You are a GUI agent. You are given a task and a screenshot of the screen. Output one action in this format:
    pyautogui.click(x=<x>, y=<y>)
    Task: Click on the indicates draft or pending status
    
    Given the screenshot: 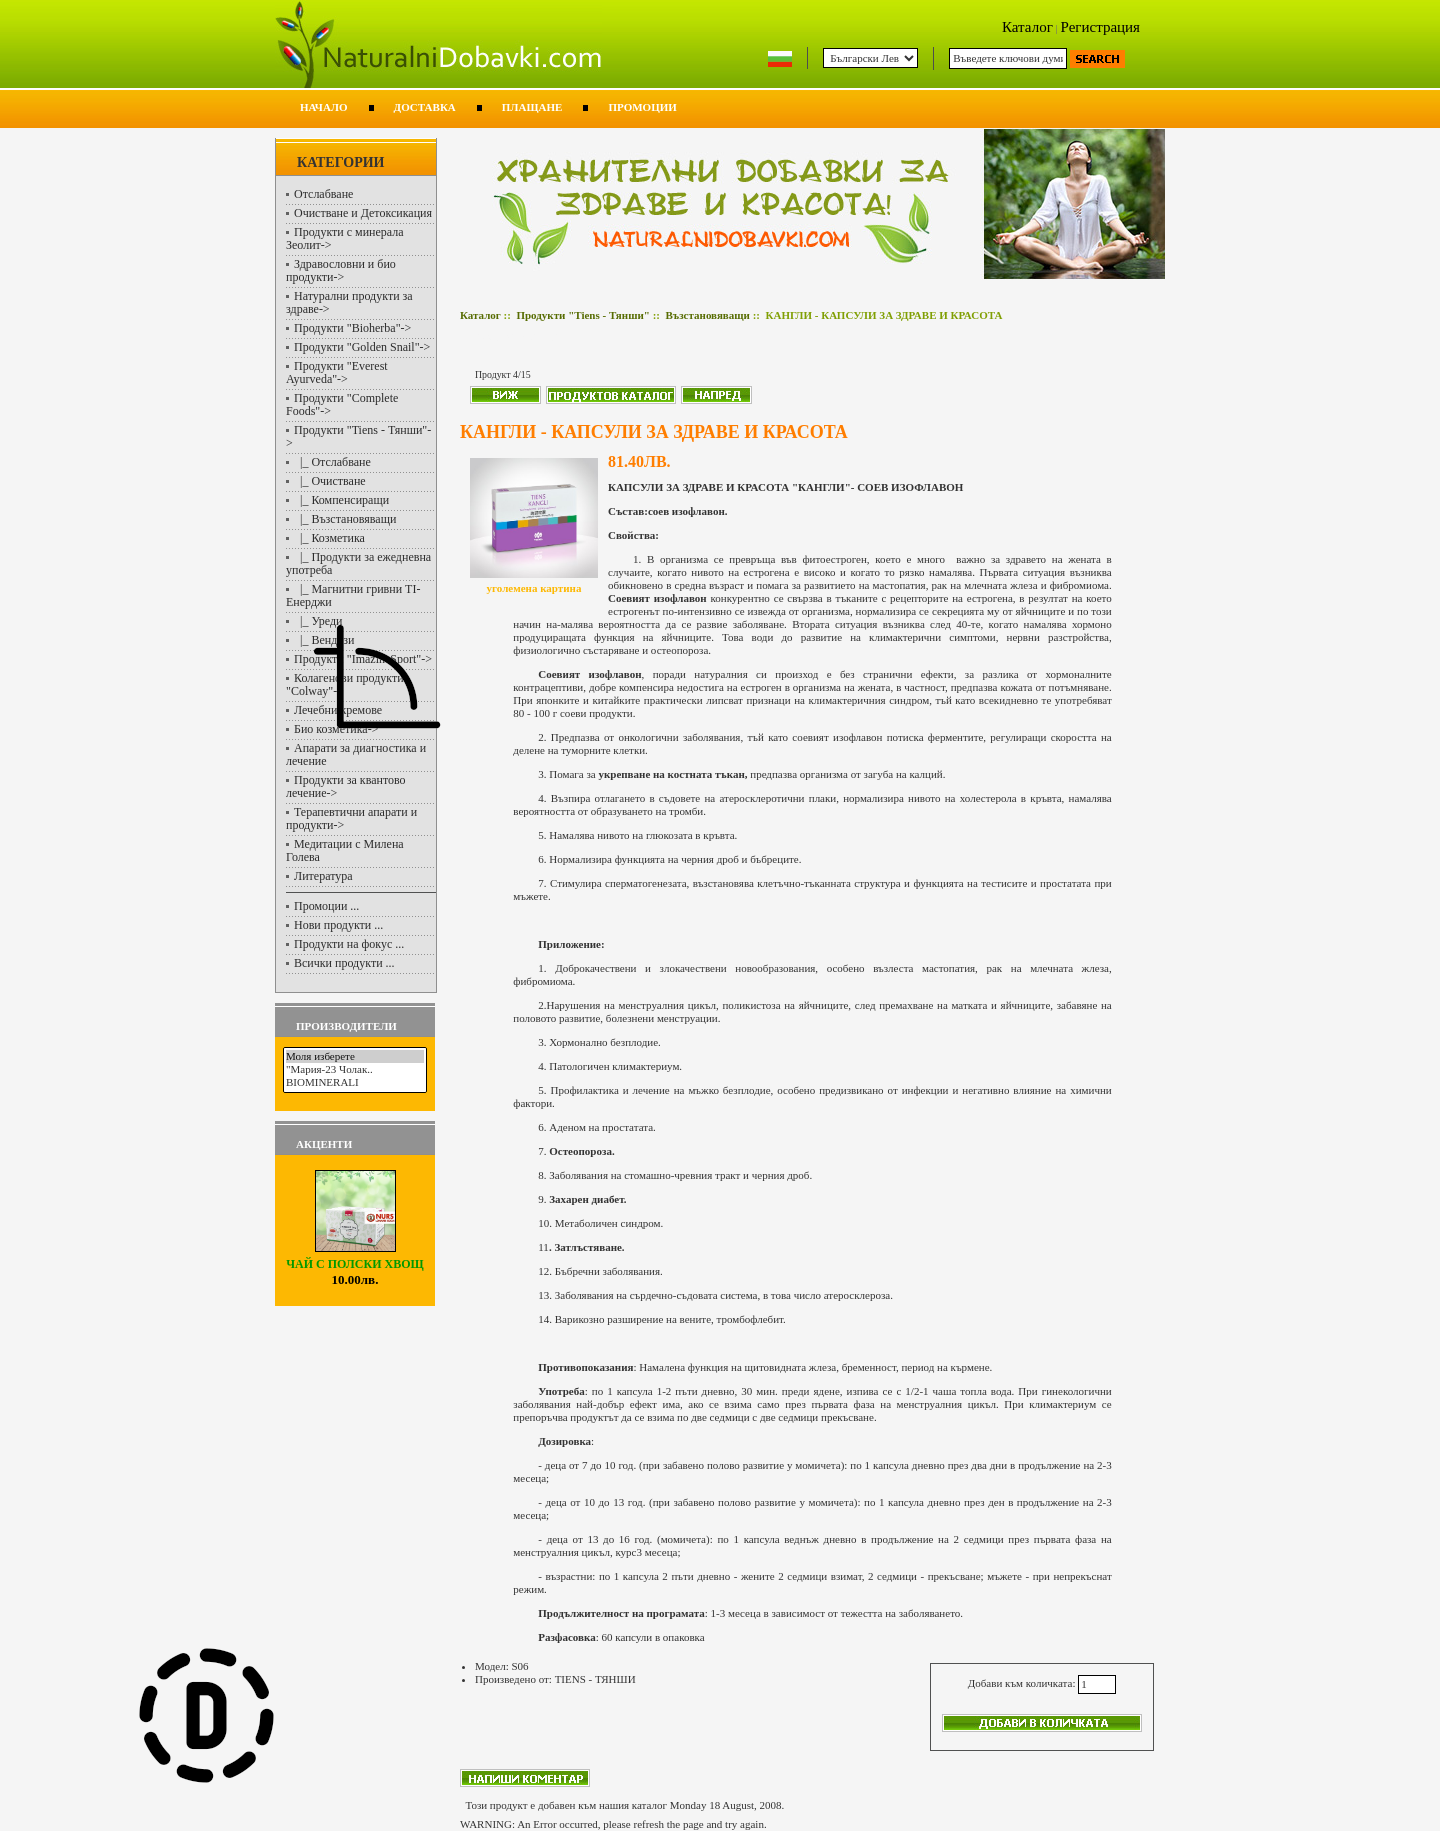 What is the action you would take?
    pyautogui.click(x=206, y=1715)
    